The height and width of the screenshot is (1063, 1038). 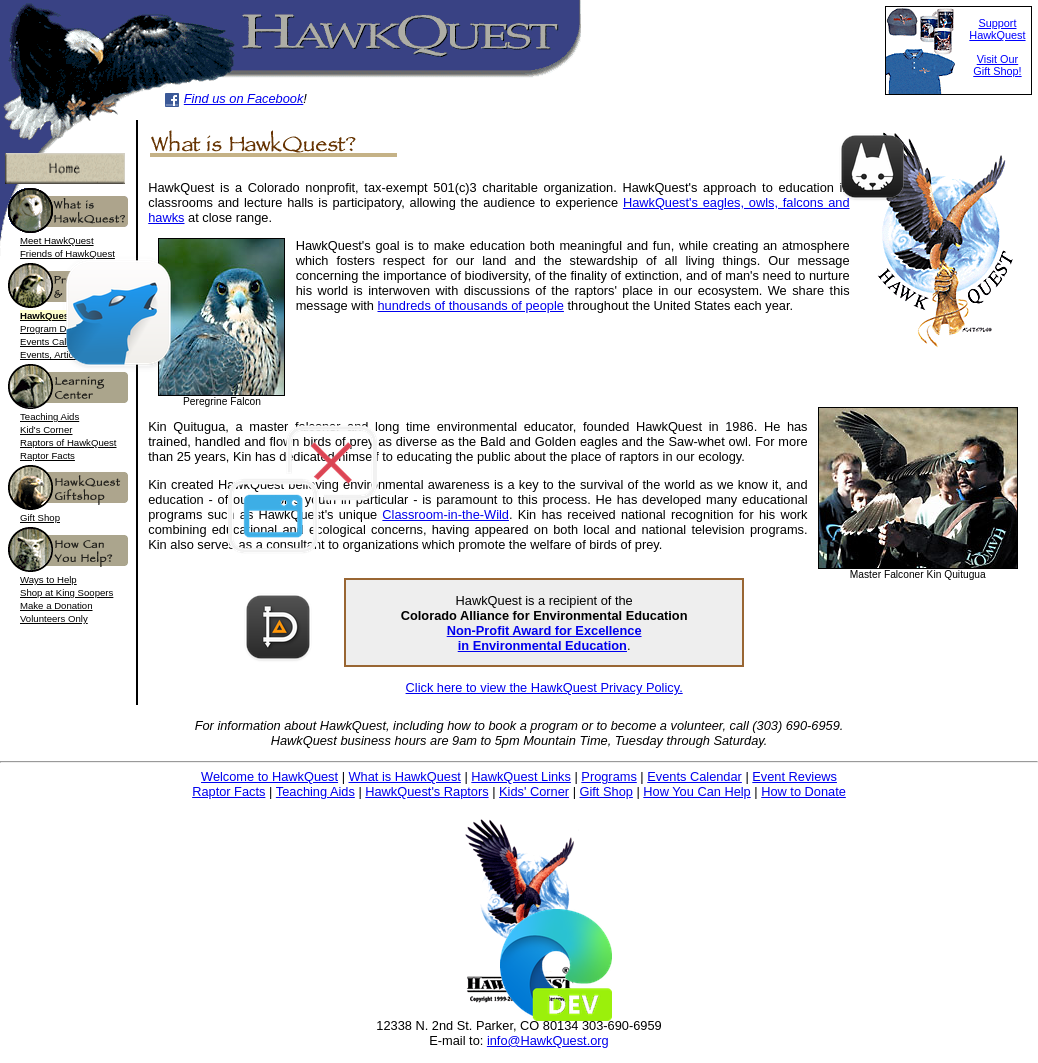 What do you see at coordinates (118, 312) in the screenshot?
I see `open amarok music player` at bounding box center [118, 312].